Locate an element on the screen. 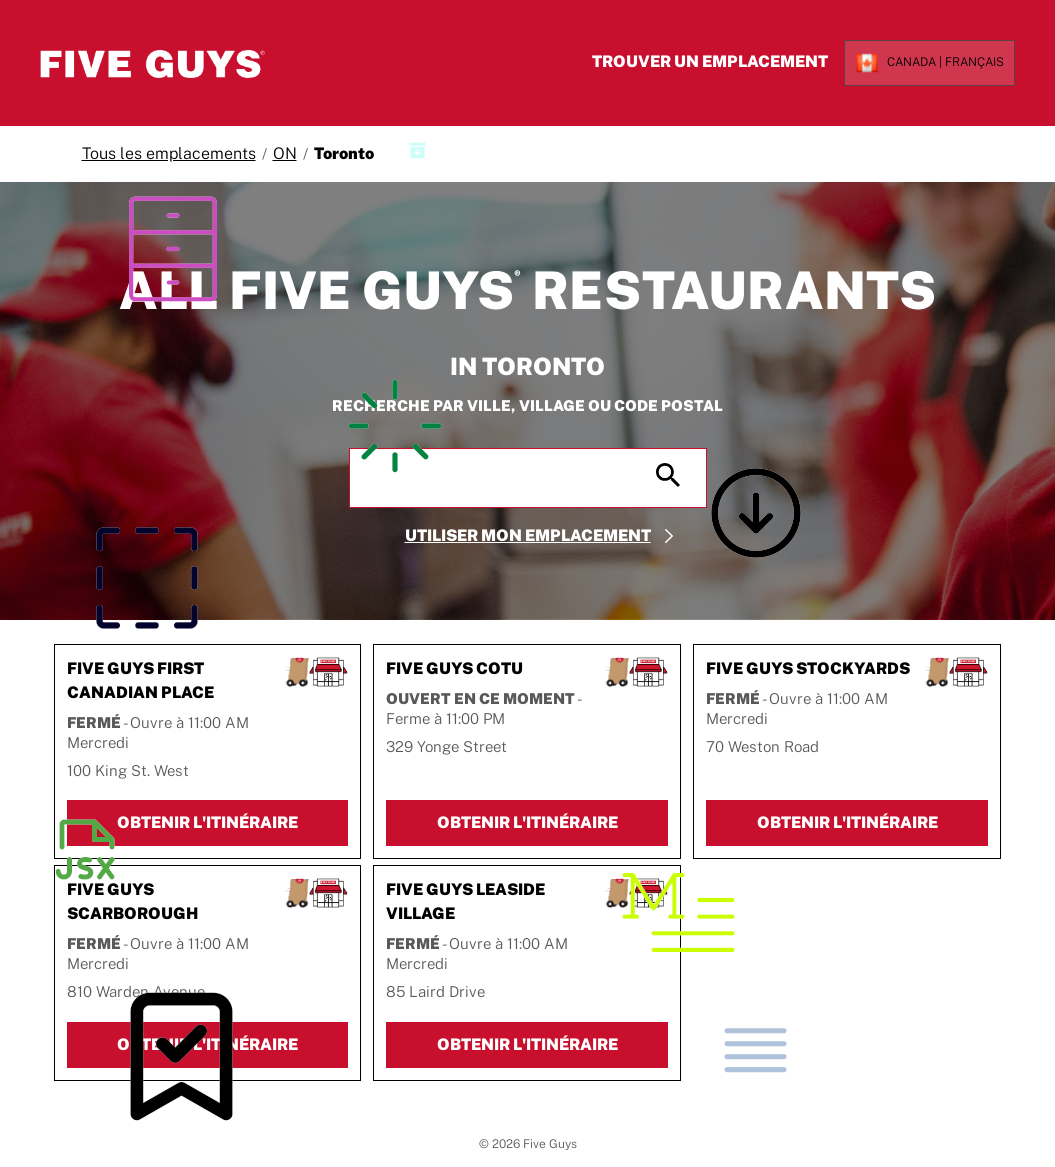 The height and width of the screenshot is (1167, 1055). a JSX file type indicator is located at coordinates (87, 852).